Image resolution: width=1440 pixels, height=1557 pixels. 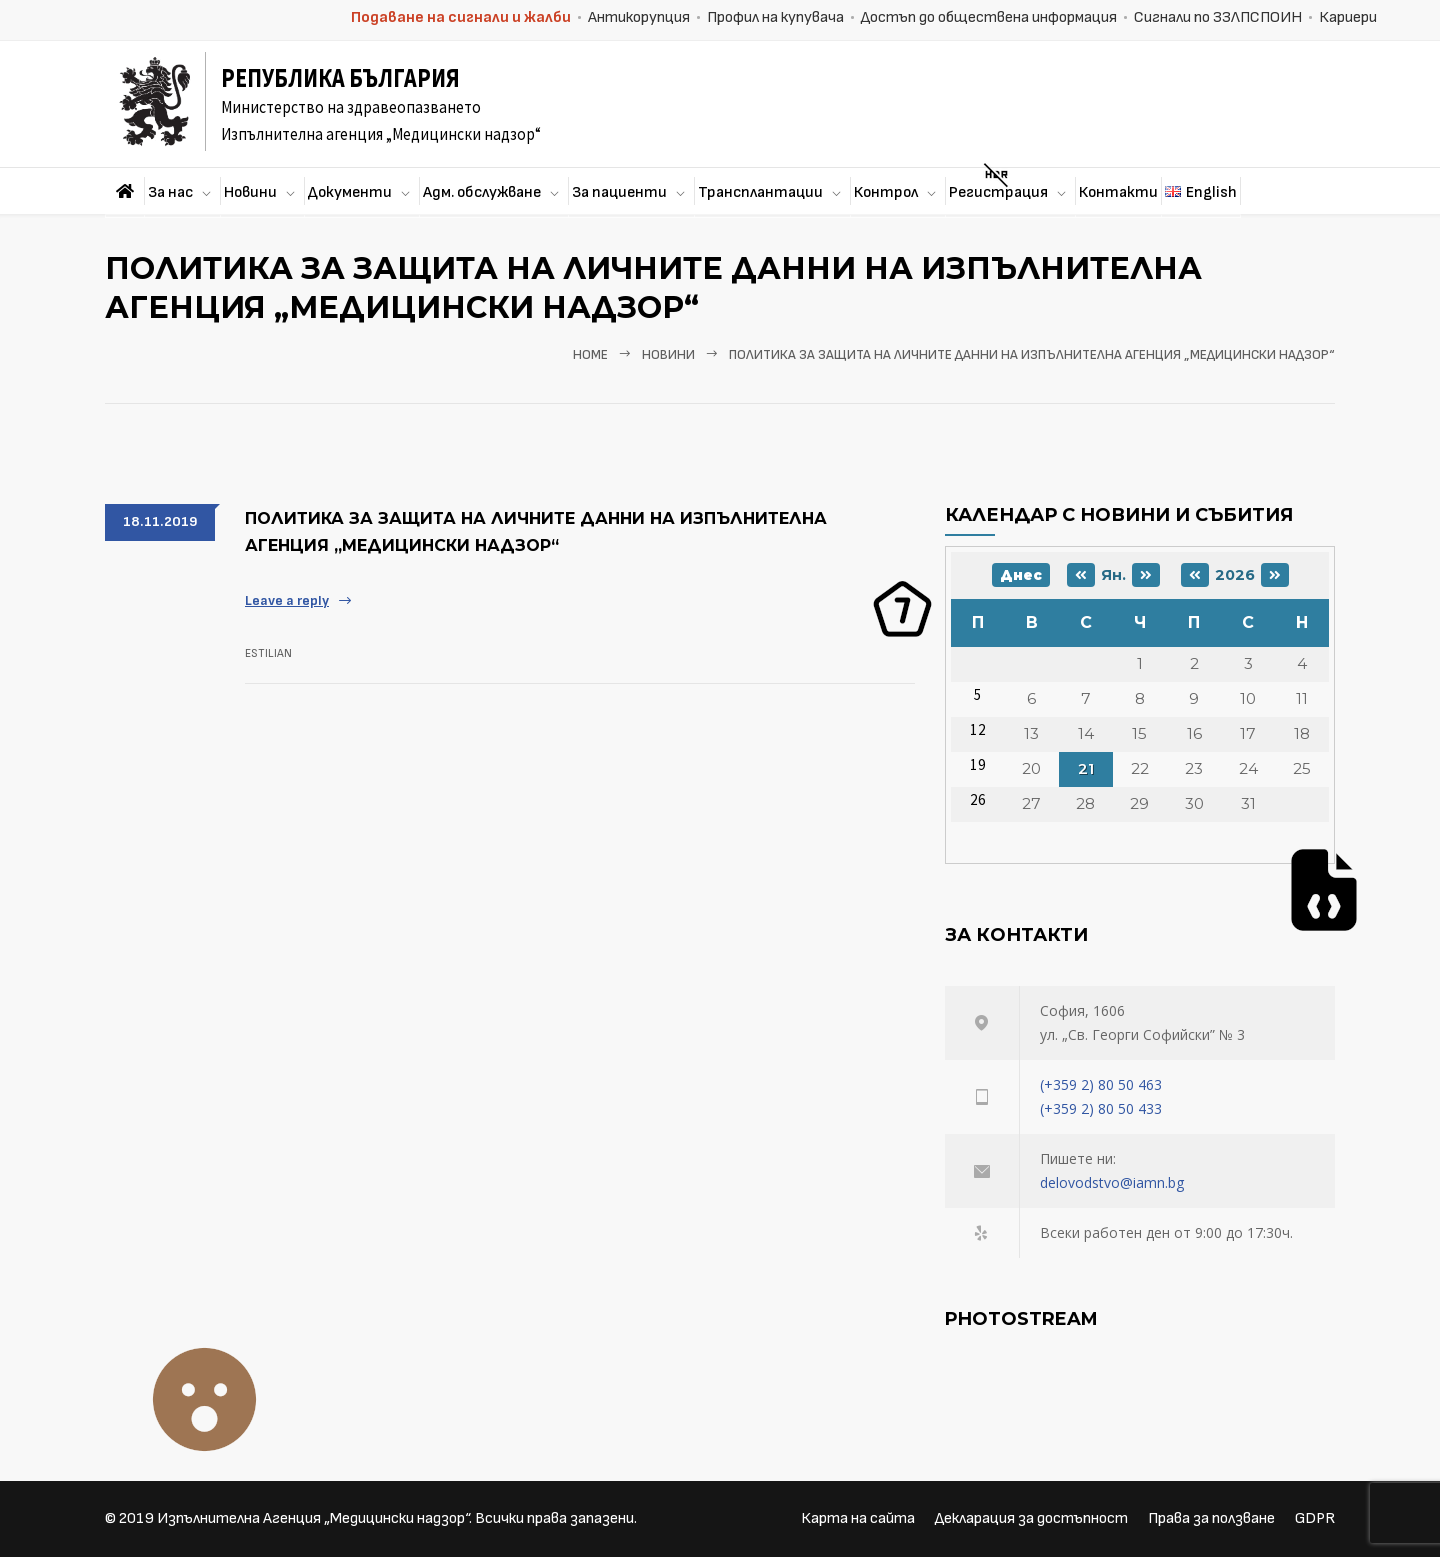 What do you see at coordinates (204, 1399) in the screenshot?
I see `indicates a surprise or unexpected event notification` at bounding box center [204, 1399].